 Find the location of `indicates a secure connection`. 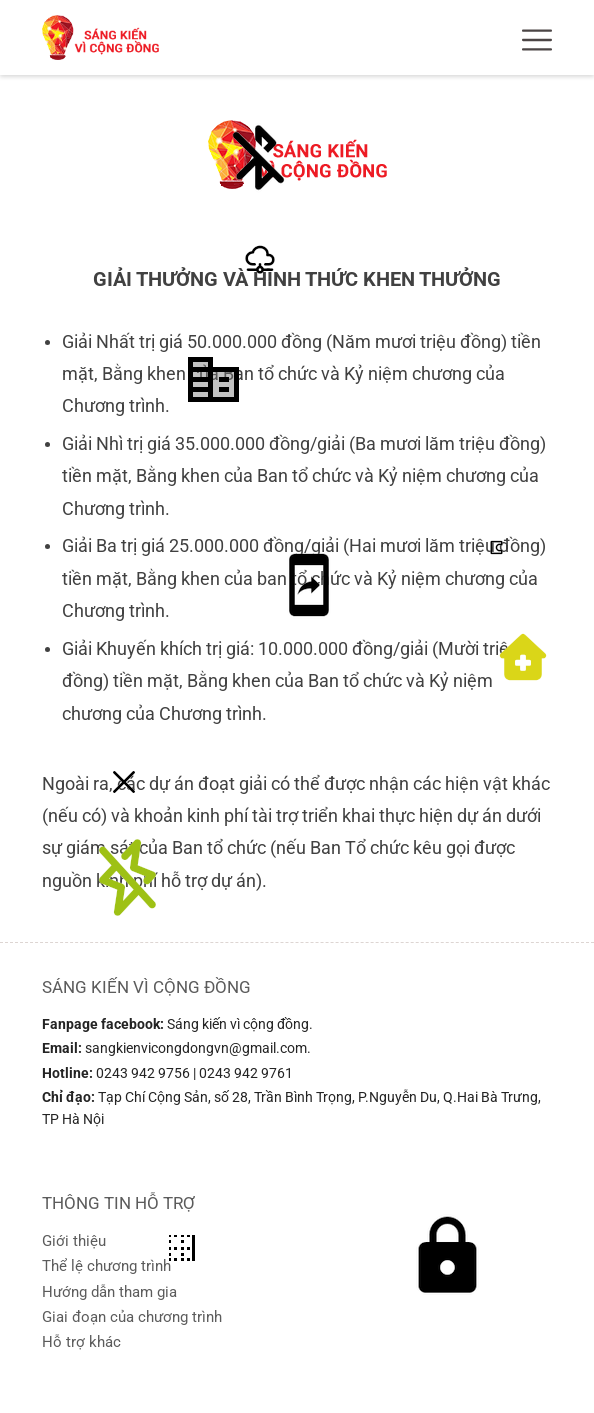

indicates a secure connection is located at coordinates (447, 1256).